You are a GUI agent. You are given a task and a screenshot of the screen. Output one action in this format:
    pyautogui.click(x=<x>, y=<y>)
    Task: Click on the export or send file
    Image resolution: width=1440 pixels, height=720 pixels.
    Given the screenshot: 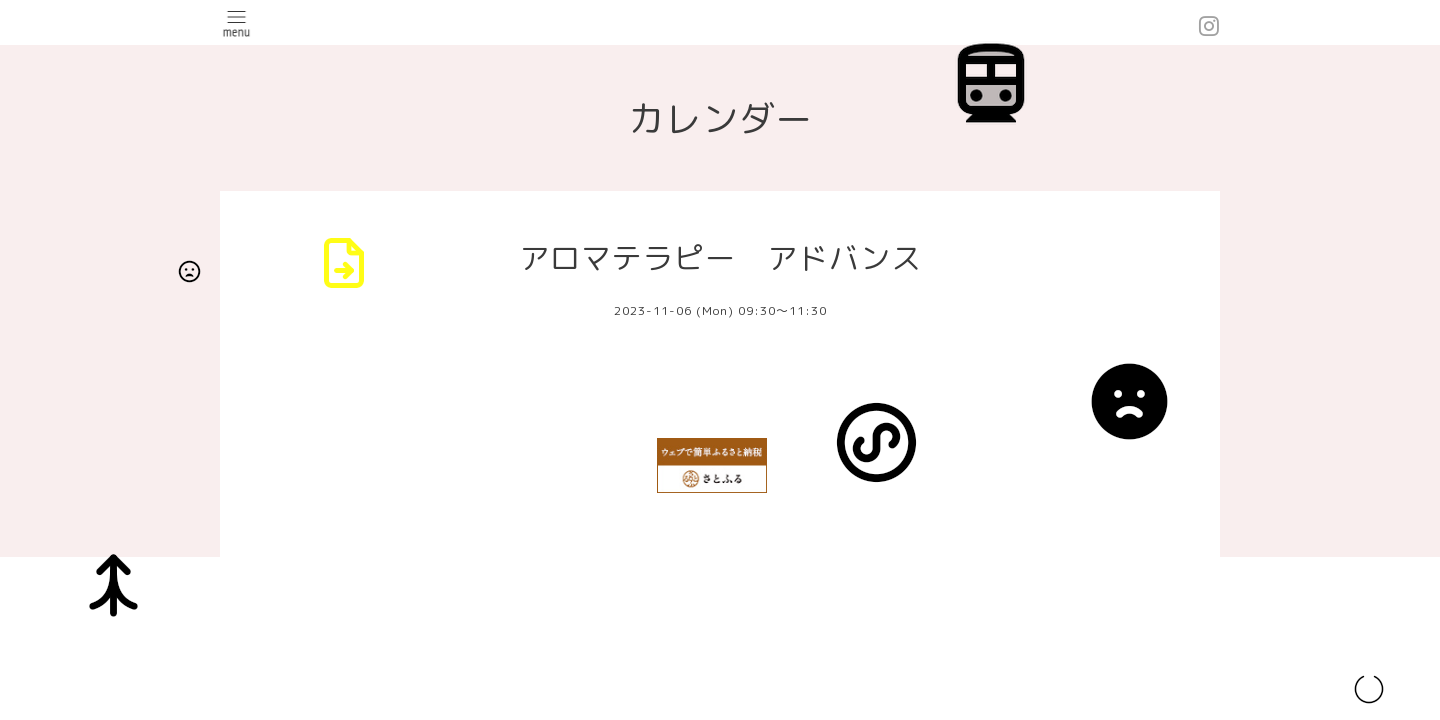 What is the action you would take?
    pyautogui.click(x=344, y=263)
    